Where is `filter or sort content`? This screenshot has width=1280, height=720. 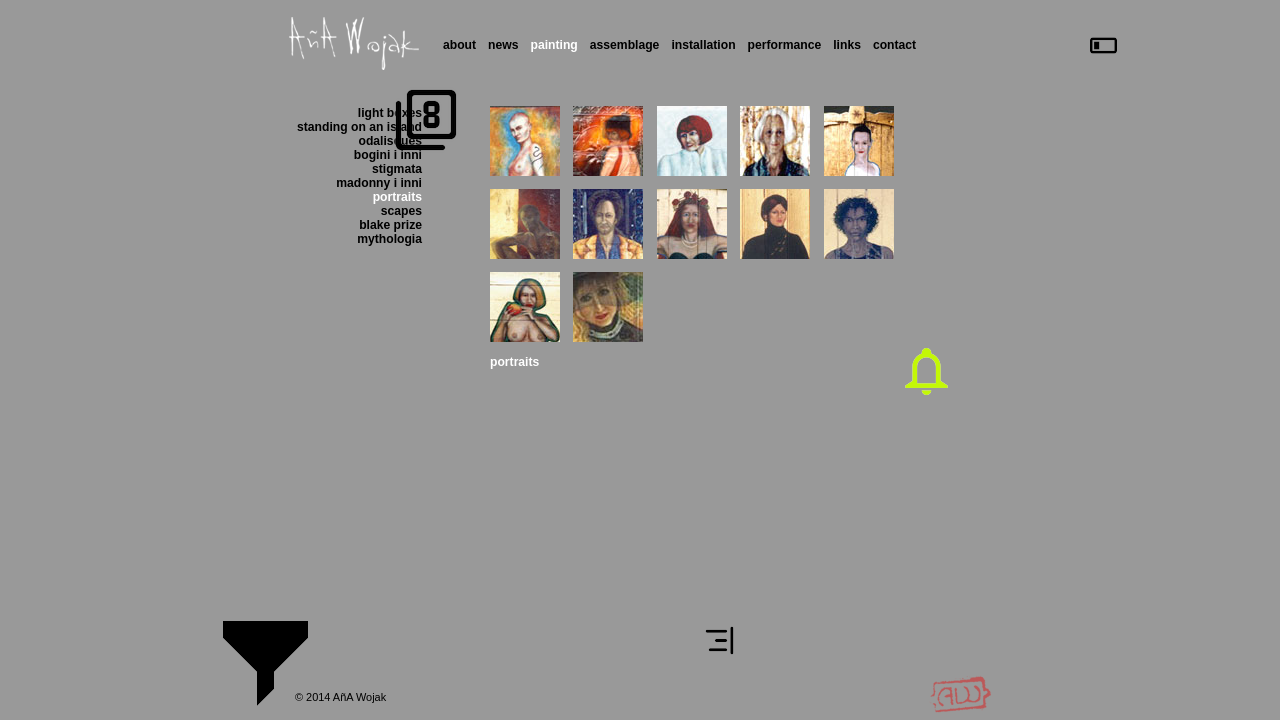 filter or sort content is located at coordinates (265, 663).